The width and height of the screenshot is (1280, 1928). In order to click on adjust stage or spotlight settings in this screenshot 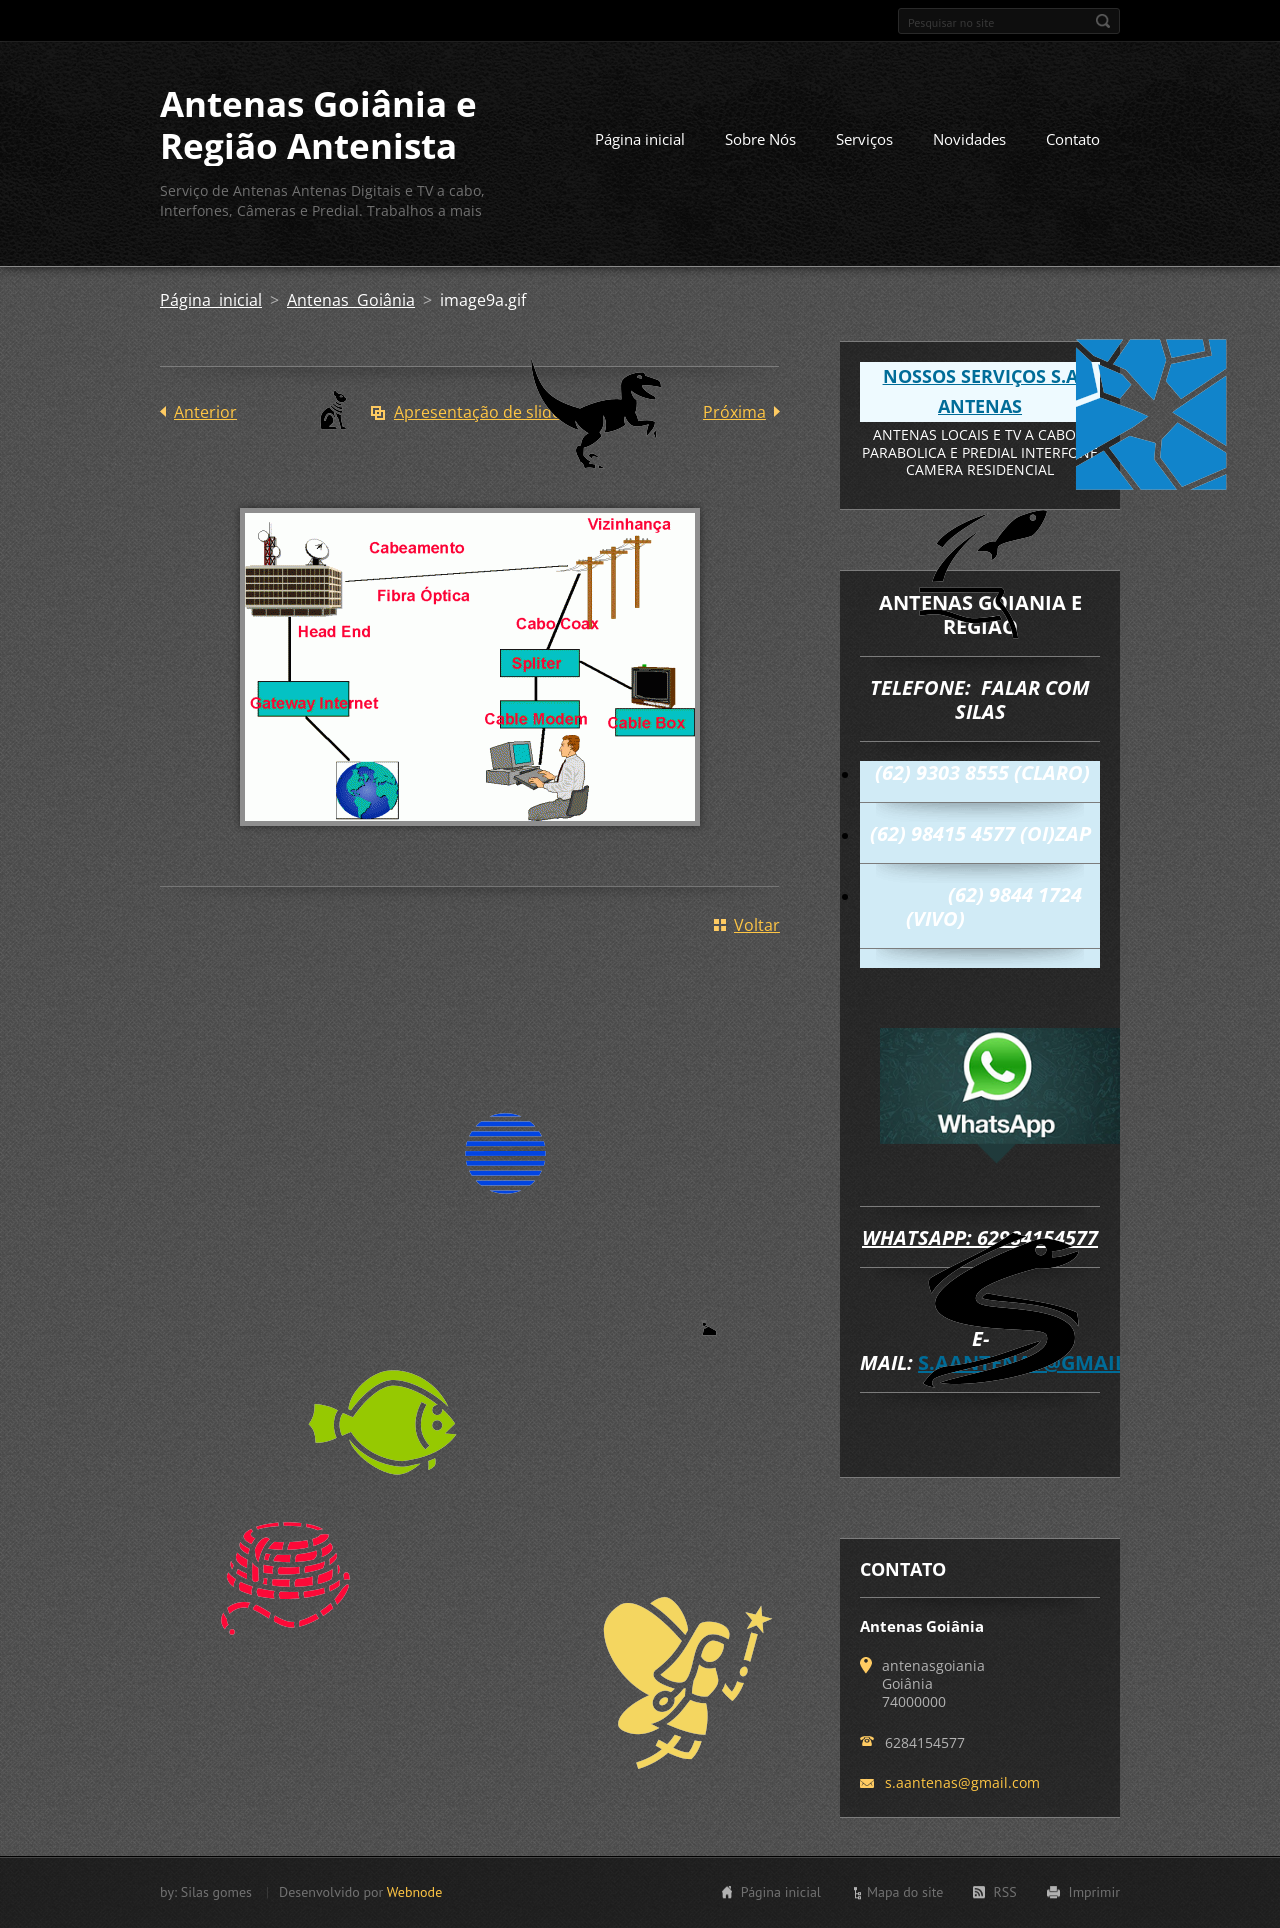, I will do `click(709, 1328)`.